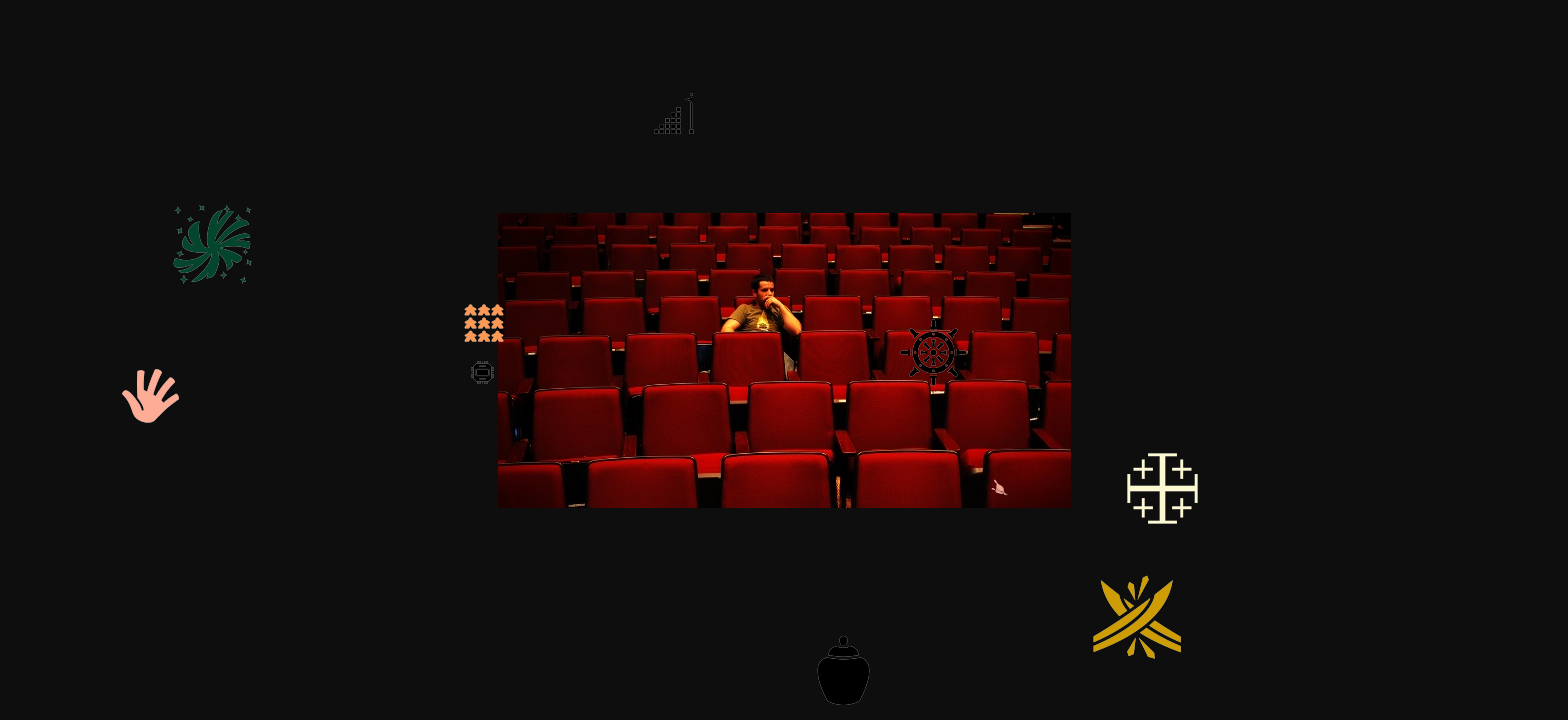  Describe the element at coordinates (1137, 618) in the screenshot. I see `initiate combat or battle mode` at that location.